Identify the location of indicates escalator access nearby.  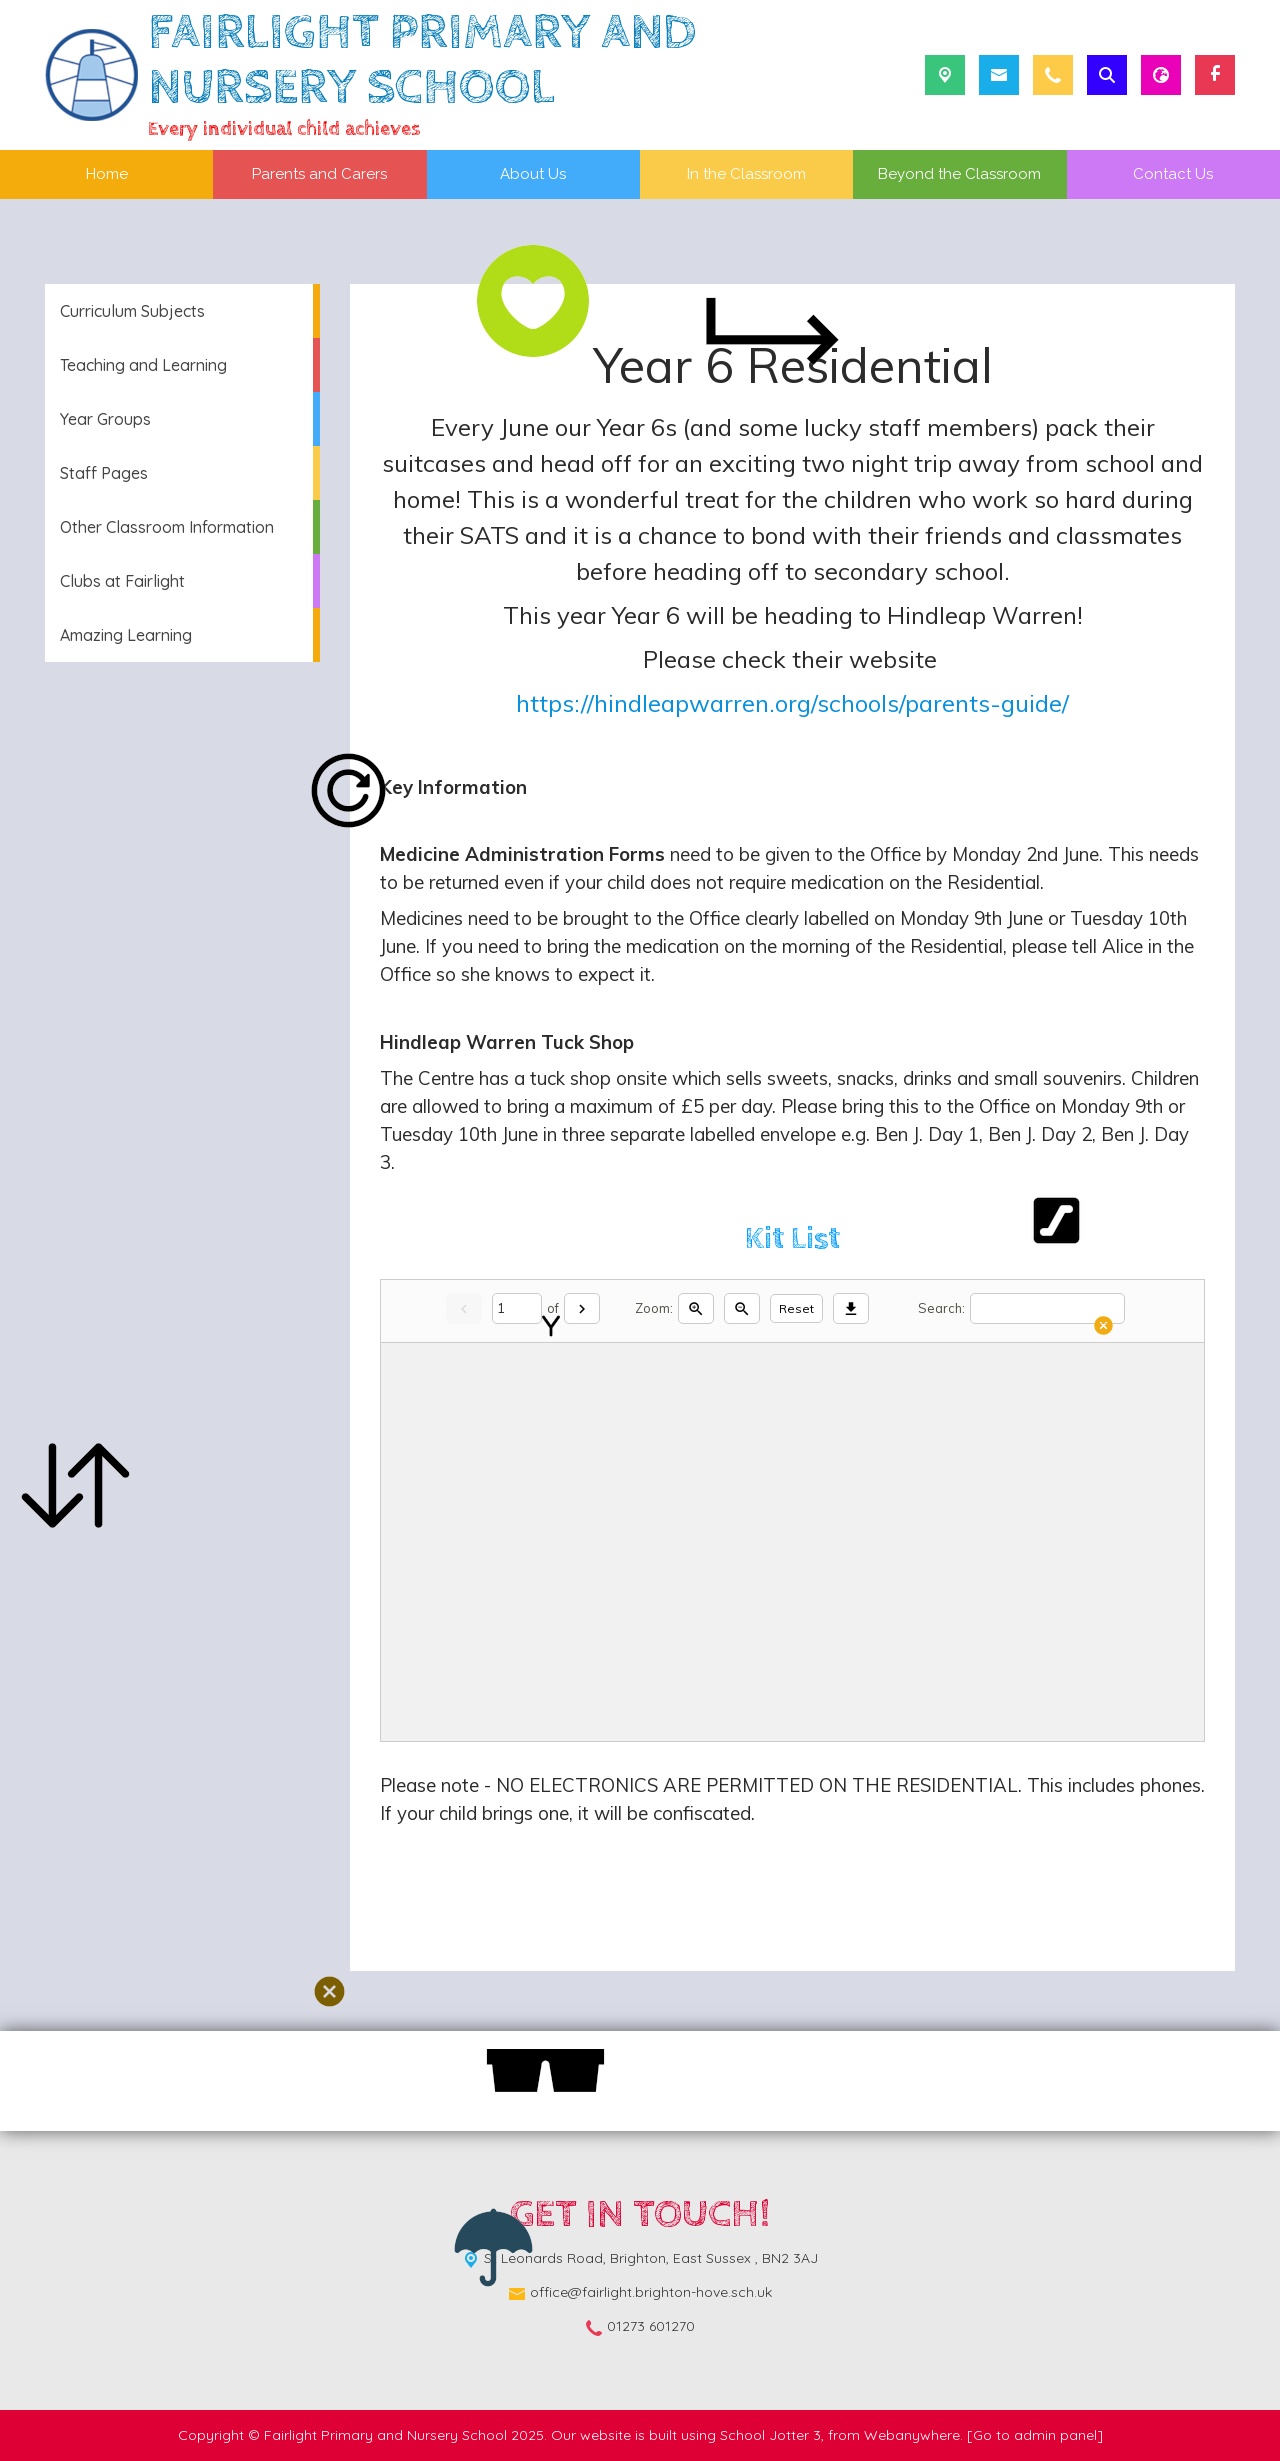
(1056, 1220).